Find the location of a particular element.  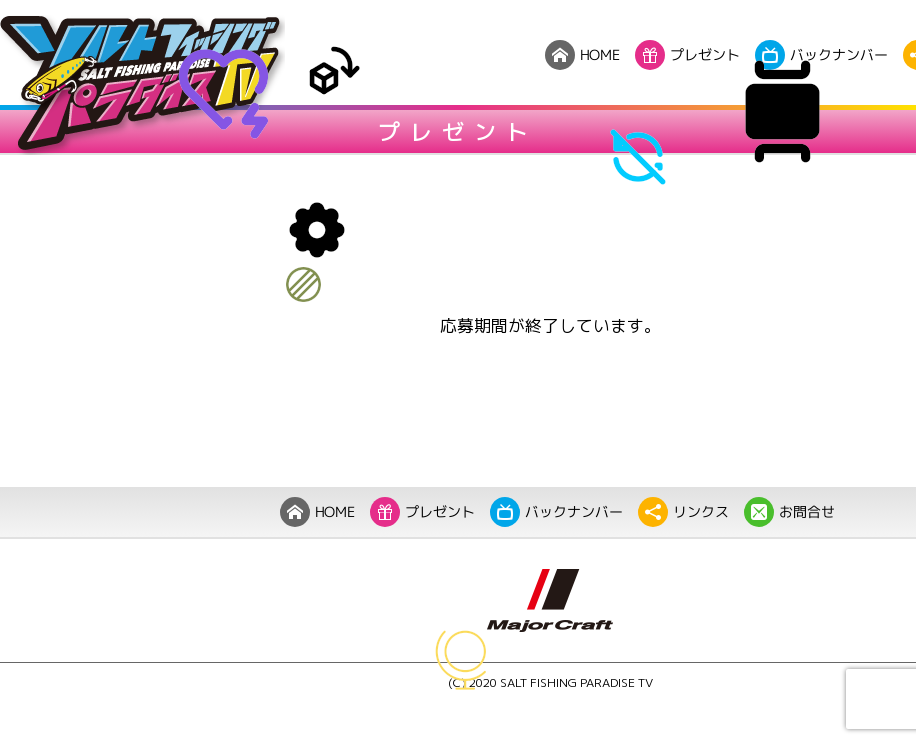

view global or worldwide settings is located at coordinates (463, 658).